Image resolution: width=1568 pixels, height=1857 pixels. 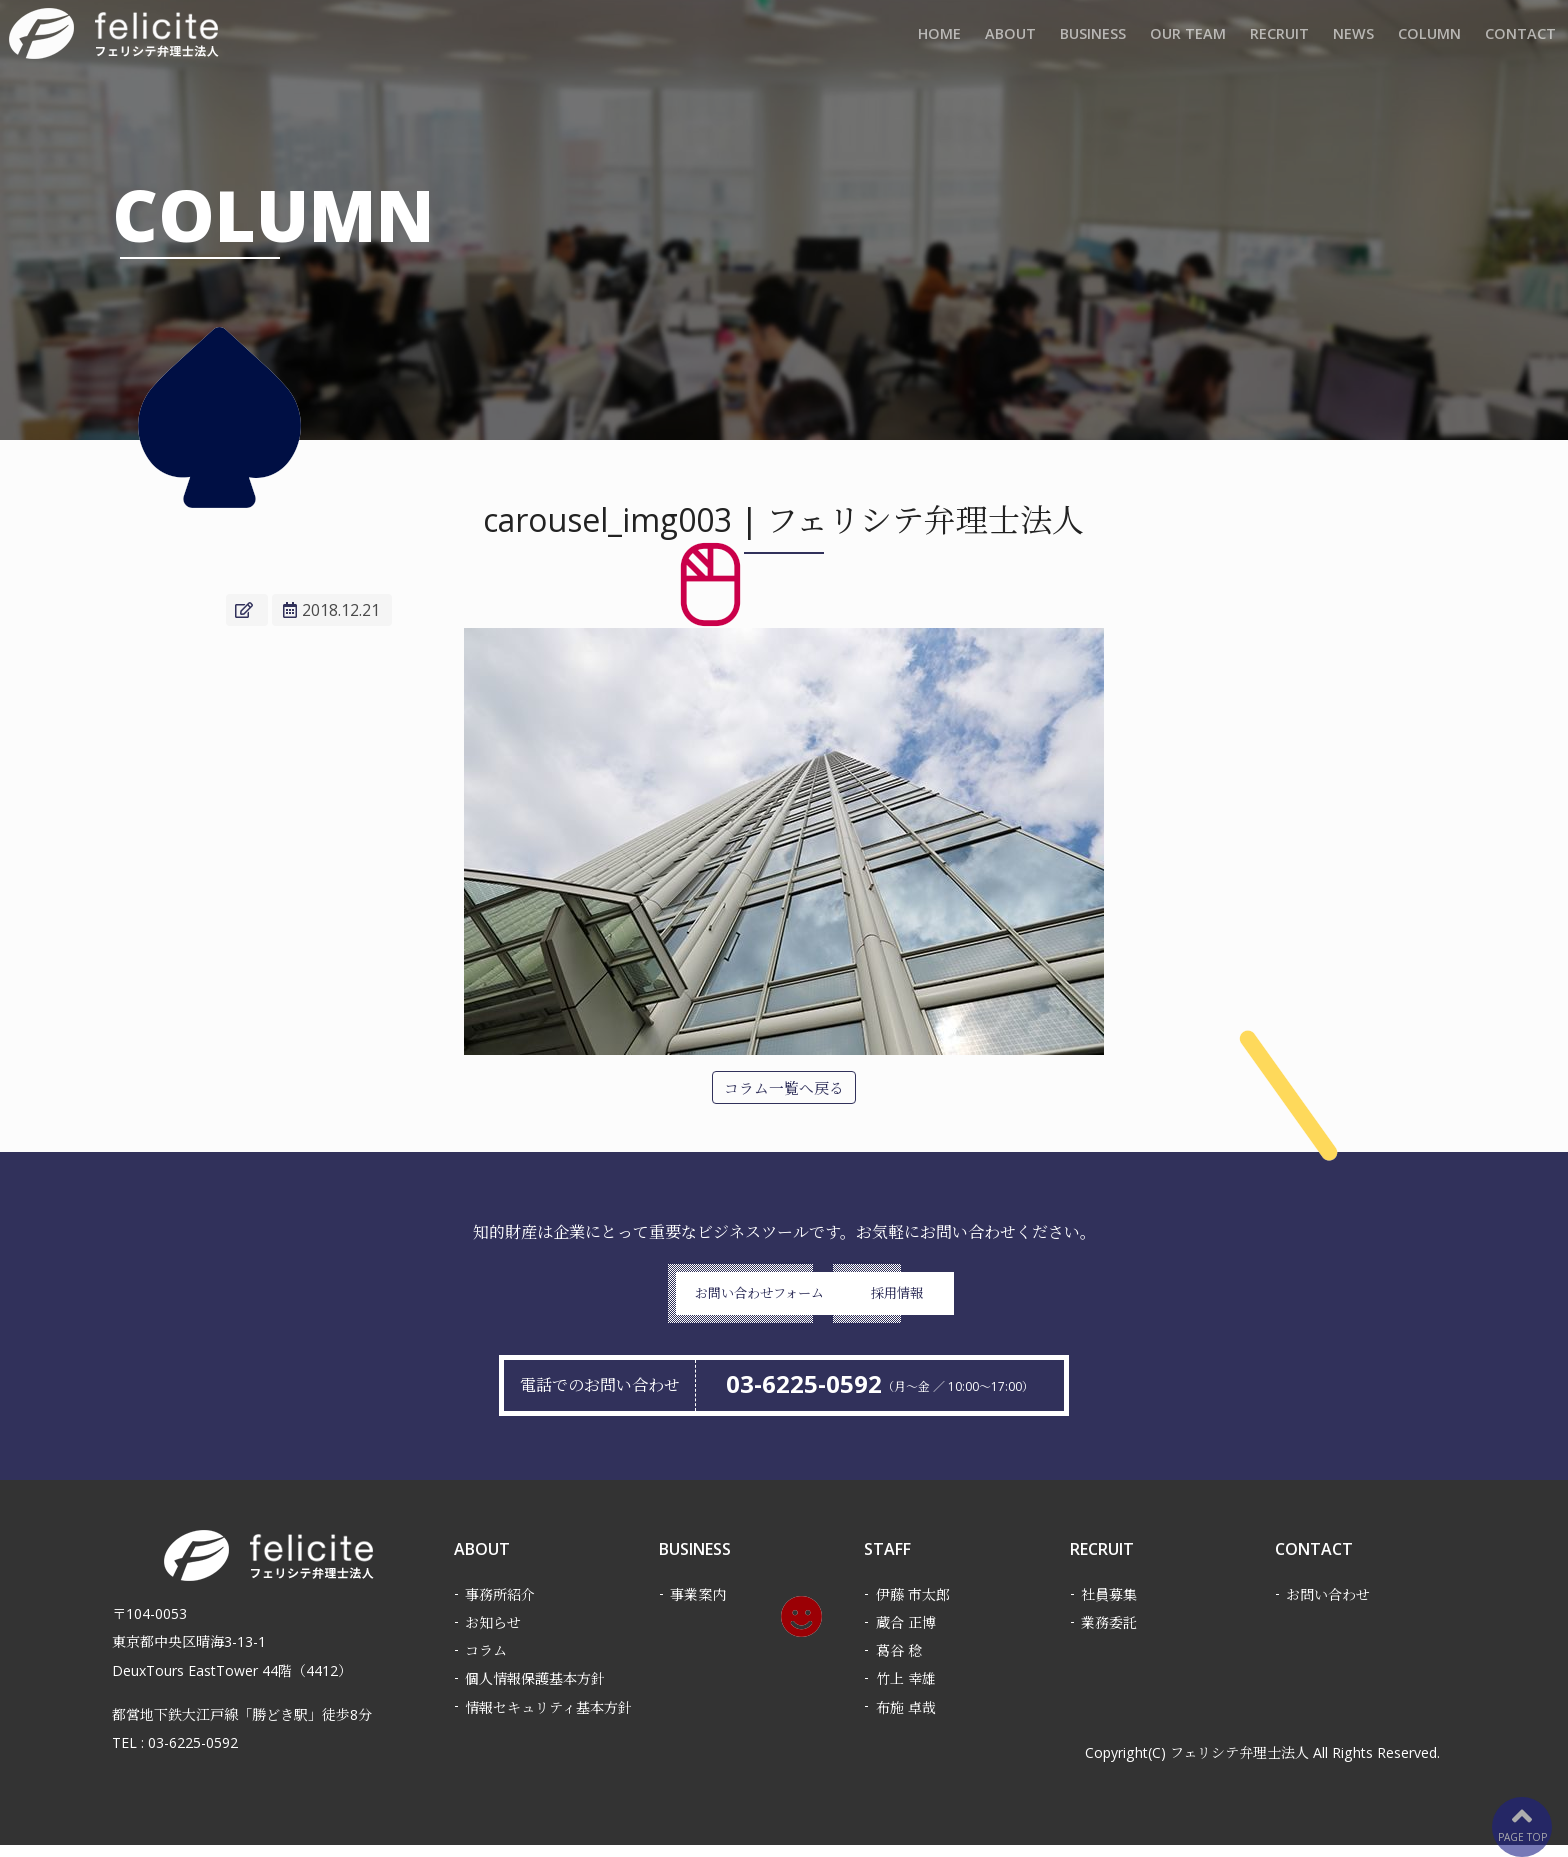 I want to click on indicates left mouse button click action, so click(x=710, y=584).